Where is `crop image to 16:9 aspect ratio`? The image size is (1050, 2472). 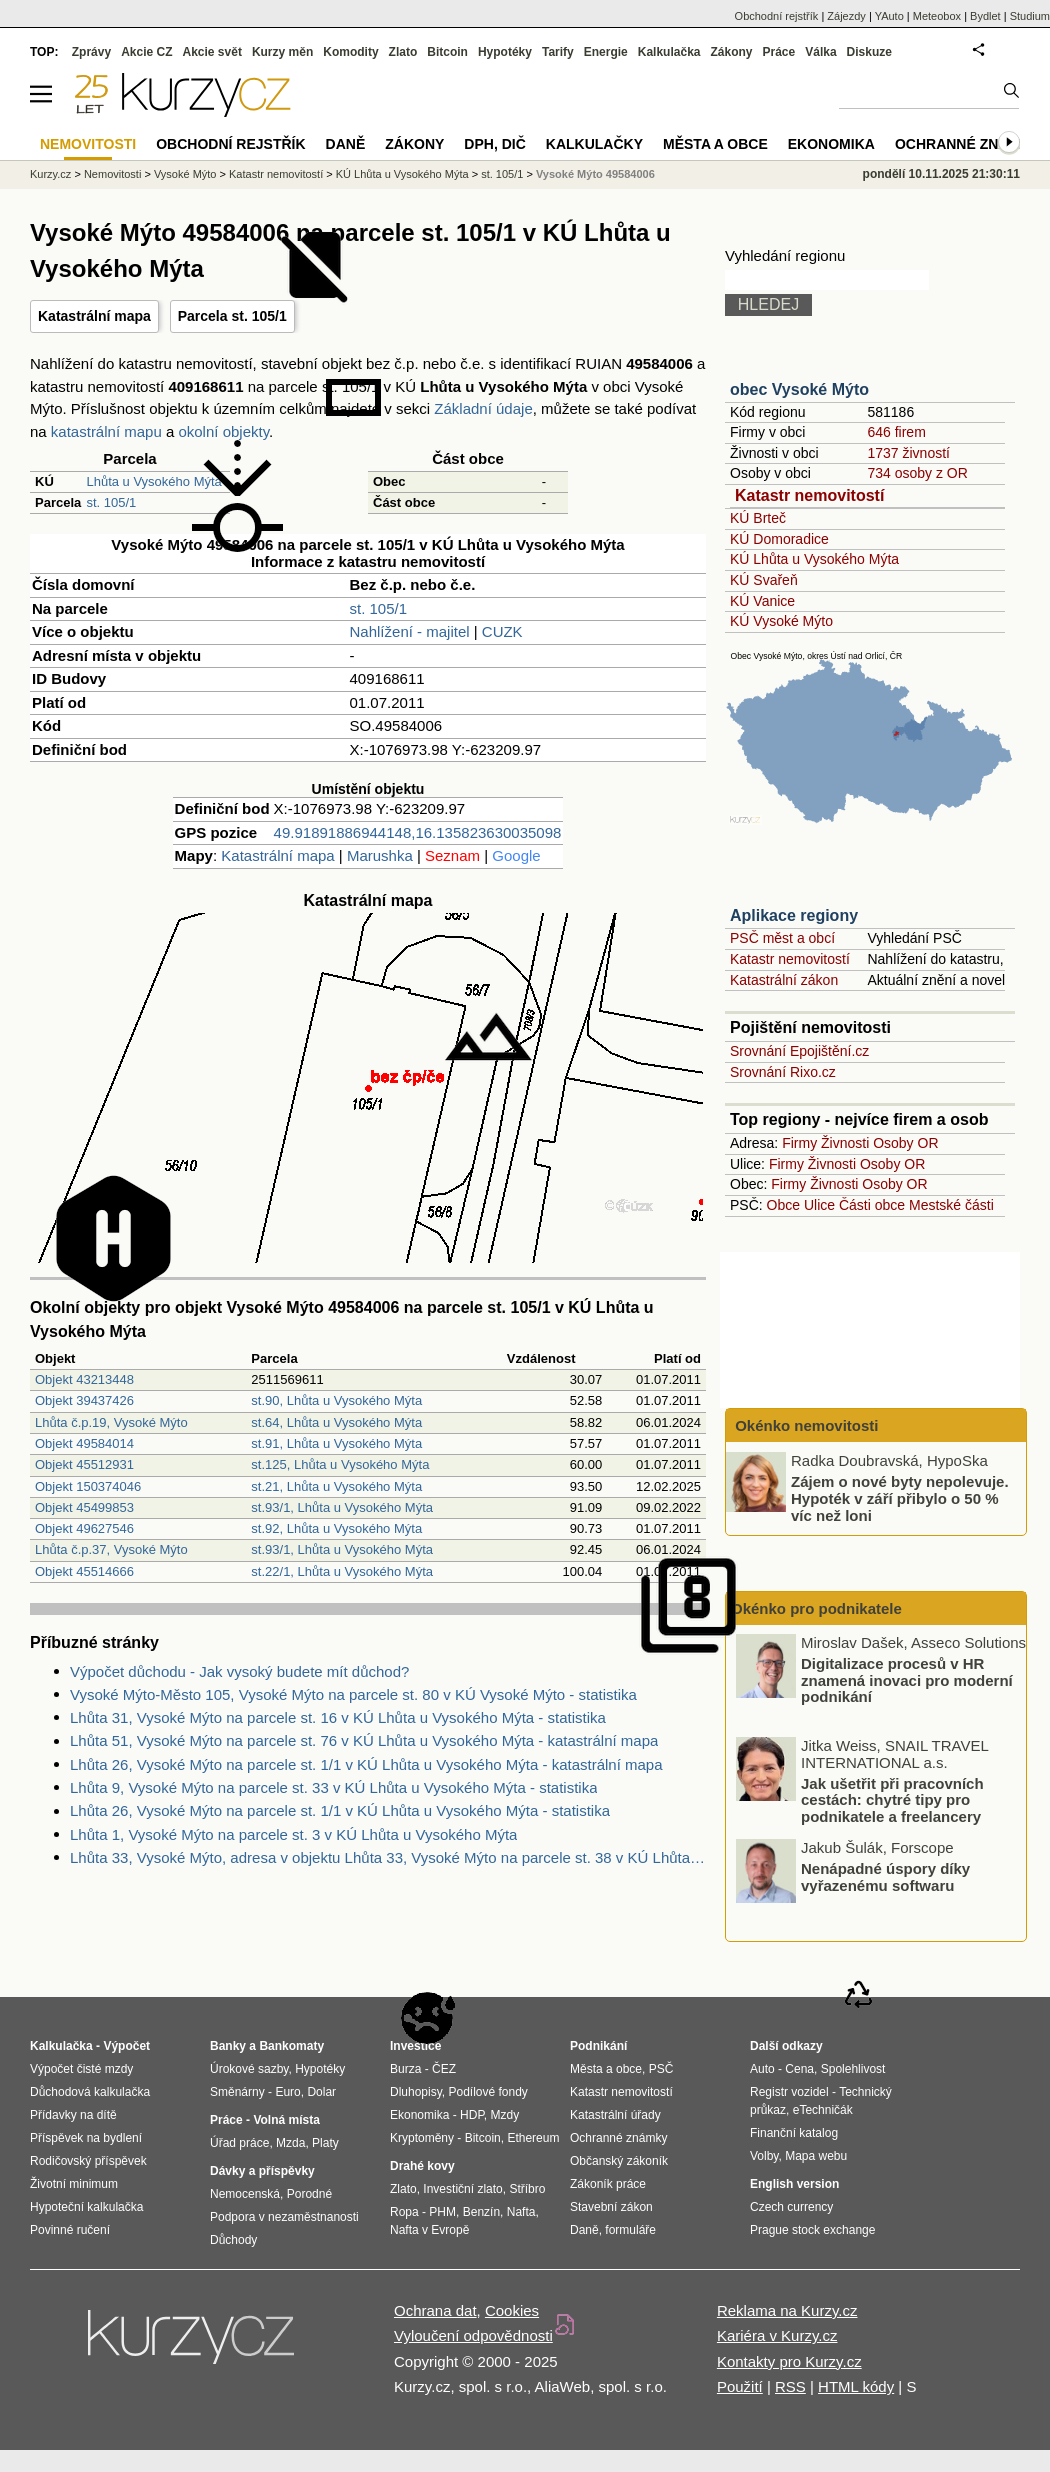 crop image to 16:9 aspect ratio is located at coordinates (353, 397).